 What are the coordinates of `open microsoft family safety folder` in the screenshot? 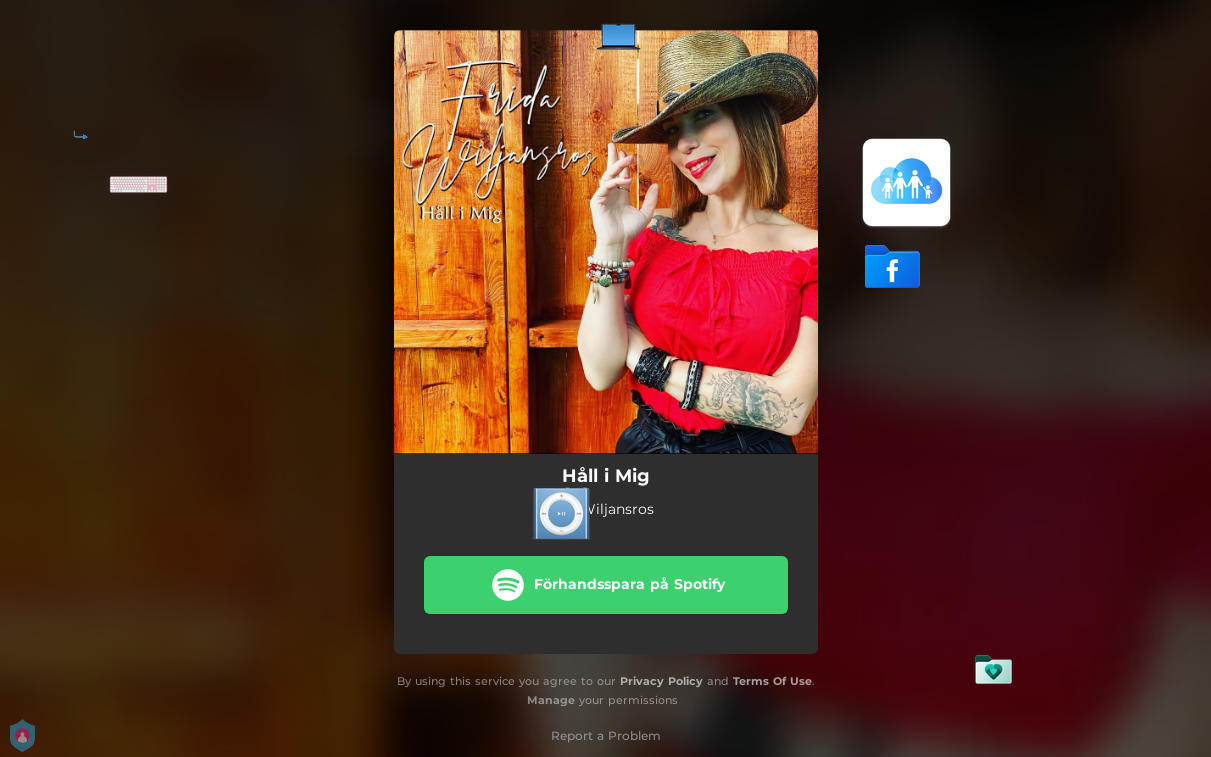 It's located at (993, 670).